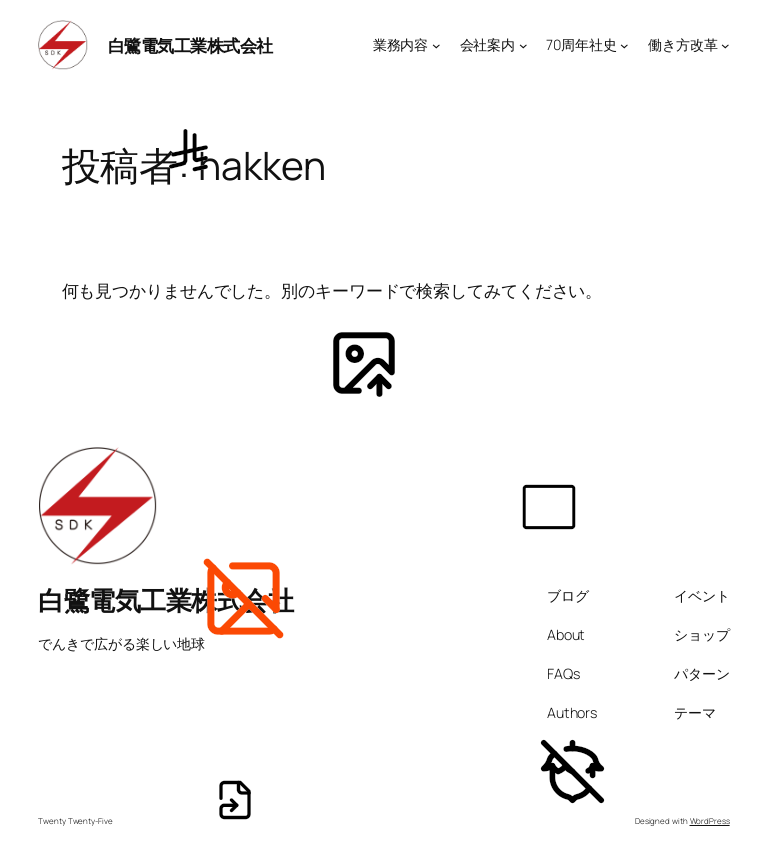 The width and height of the screenshot is (768, 864). What do you see at coordinates (572, 771) in the screenshot?
I see `indicates nut-free or no nuts allowed` at bounding box center [572, 771].